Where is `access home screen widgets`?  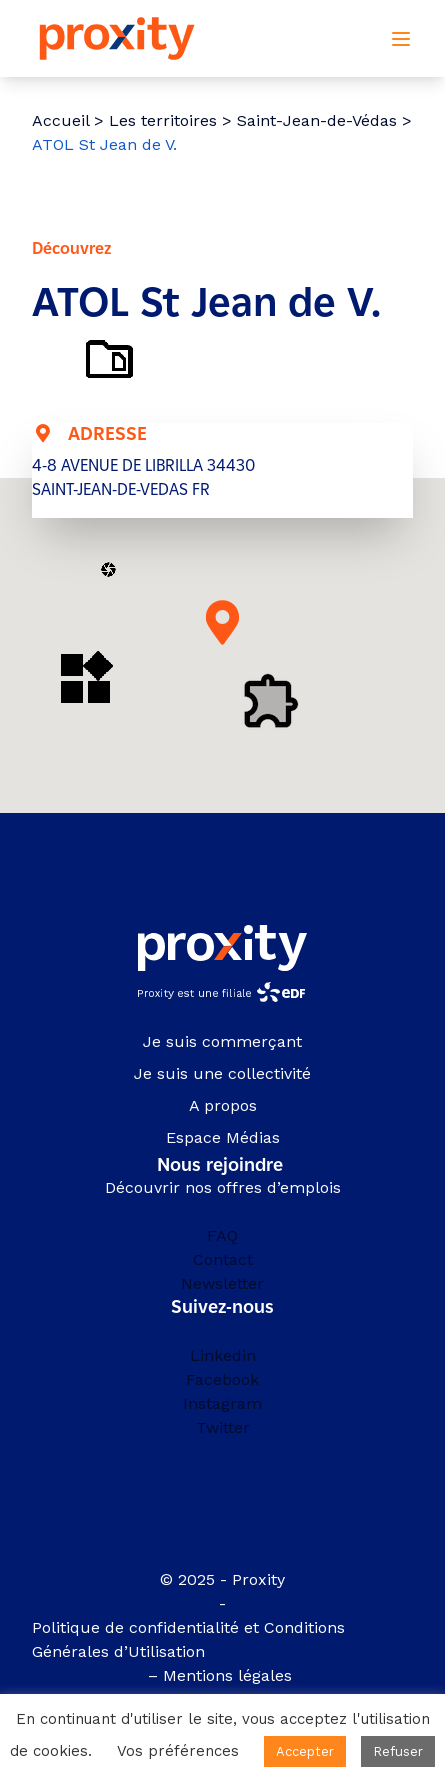
access home screen widgets is located at coordinates (85, 678).